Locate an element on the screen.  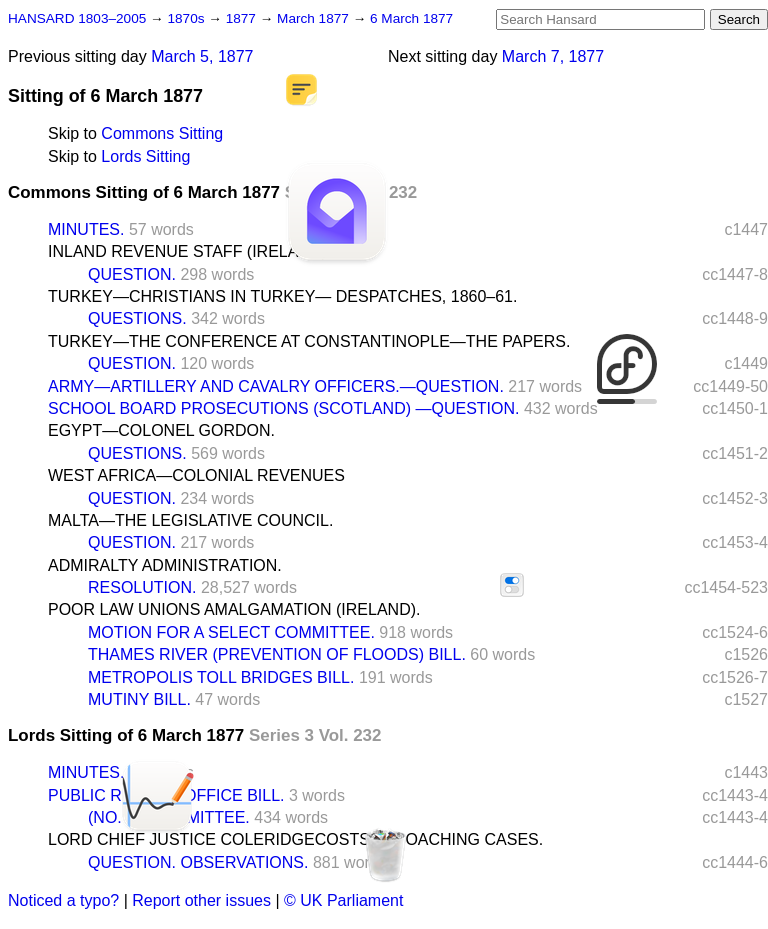
open the stickies app for quick notes is located at coordinates (301, 89).